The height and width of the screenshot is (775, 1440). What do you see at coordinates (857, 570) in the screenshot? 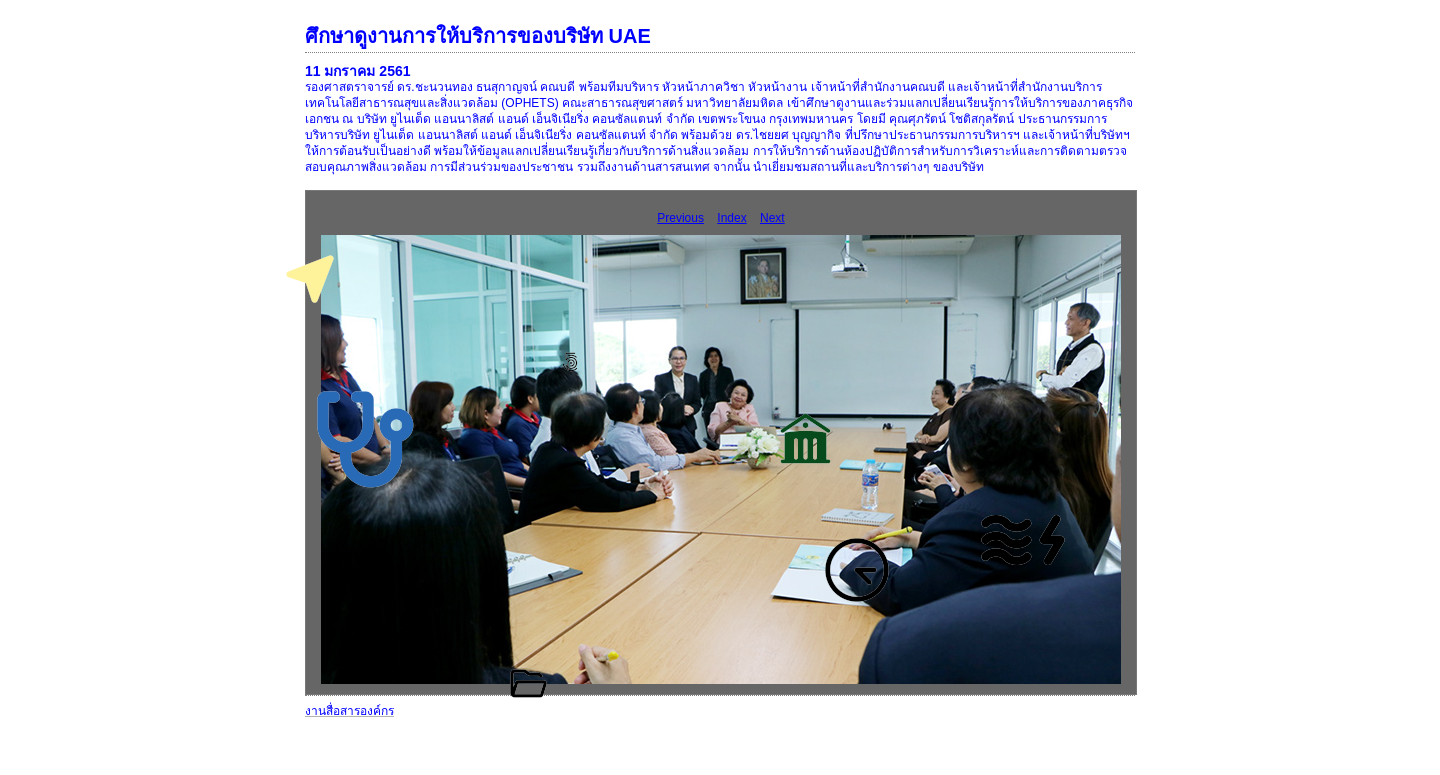
I see `indicates afternoon time or PM hours` at bounding box center [857, 570].